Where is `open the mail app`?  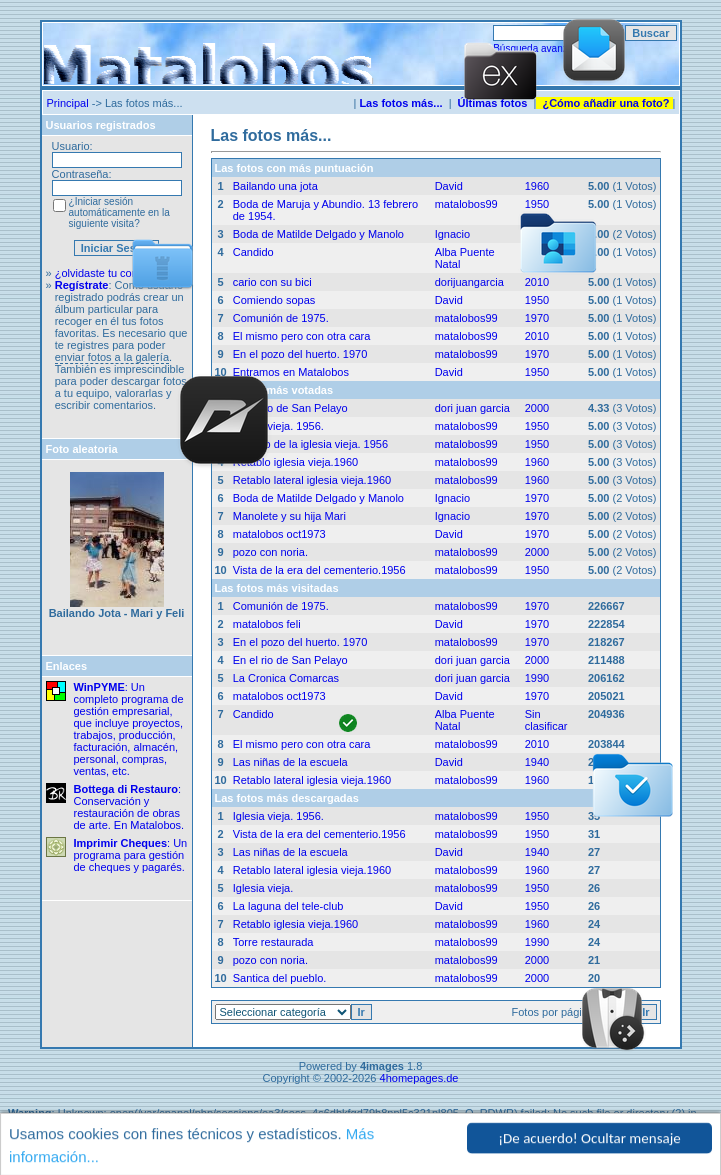 open the mail app is located at coordinates (594, 50).